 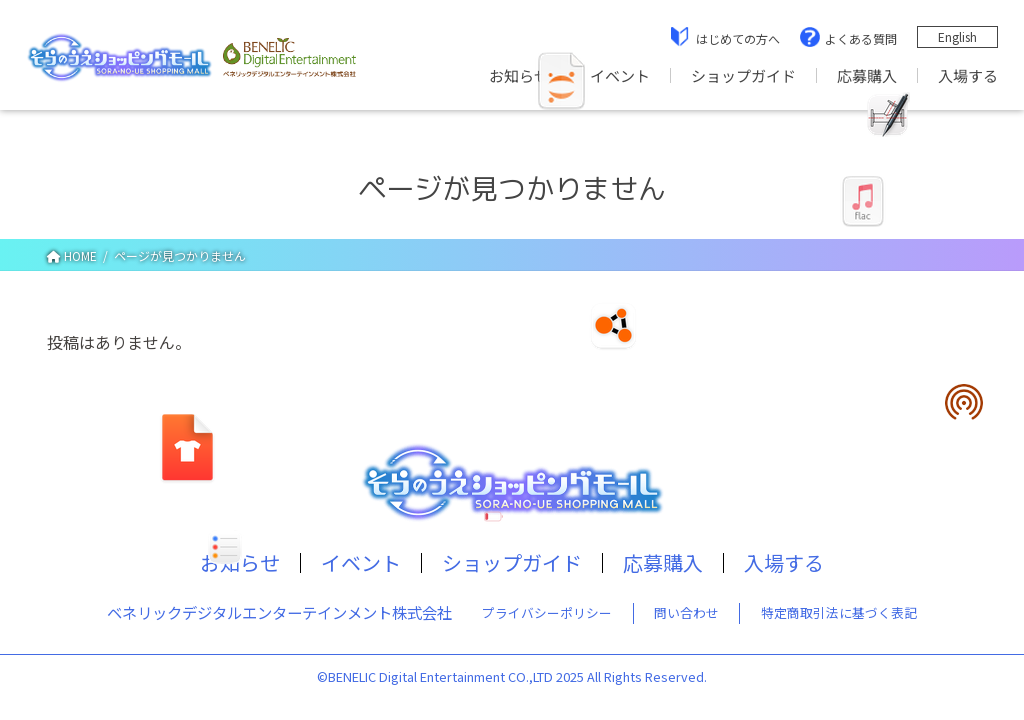 What do you see at coordinates (887, 114) in the screenshot?
I see `open QCAD drafting application` at bounding box center [887, 114].